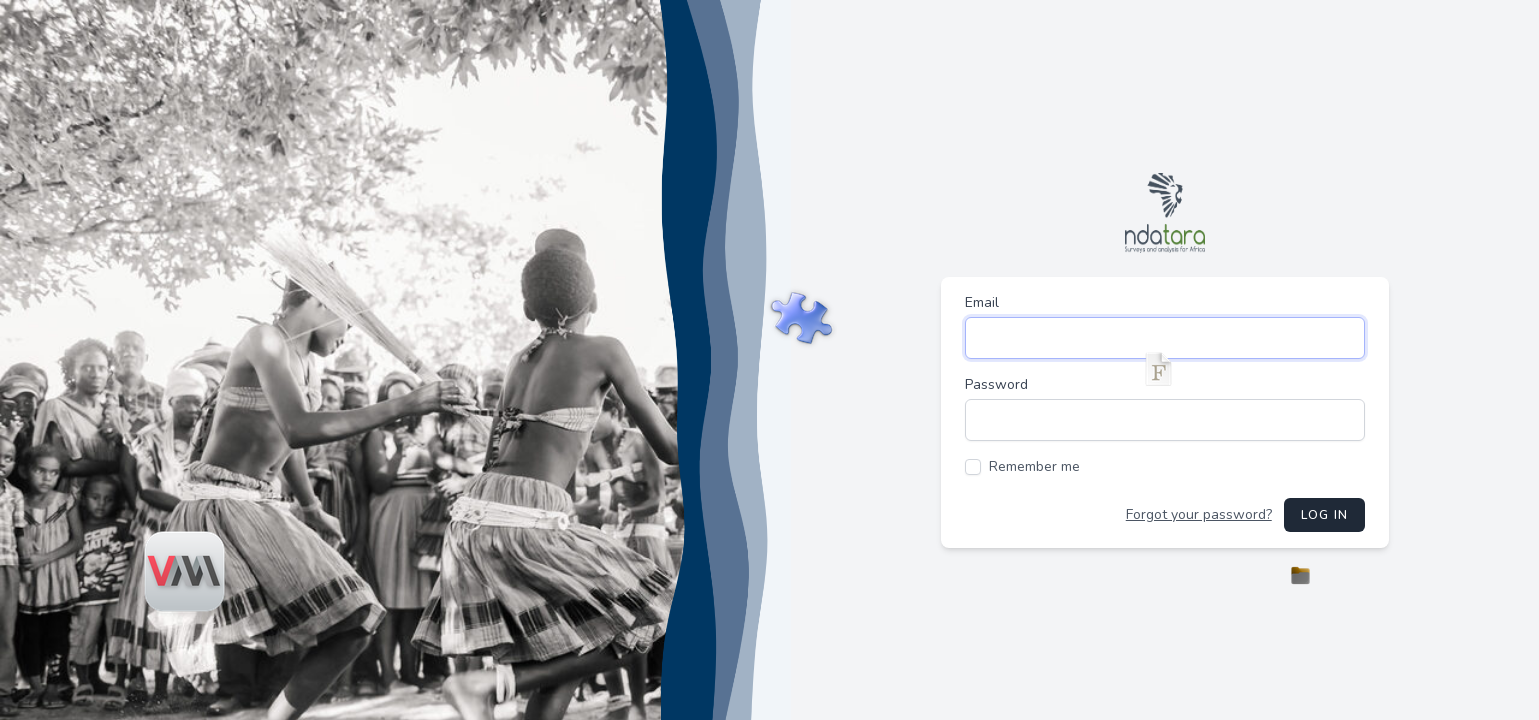  Describe the element at coordinates (800, 317) in the screenshot. I see `indicates an add-on or plugin file type` at that location.